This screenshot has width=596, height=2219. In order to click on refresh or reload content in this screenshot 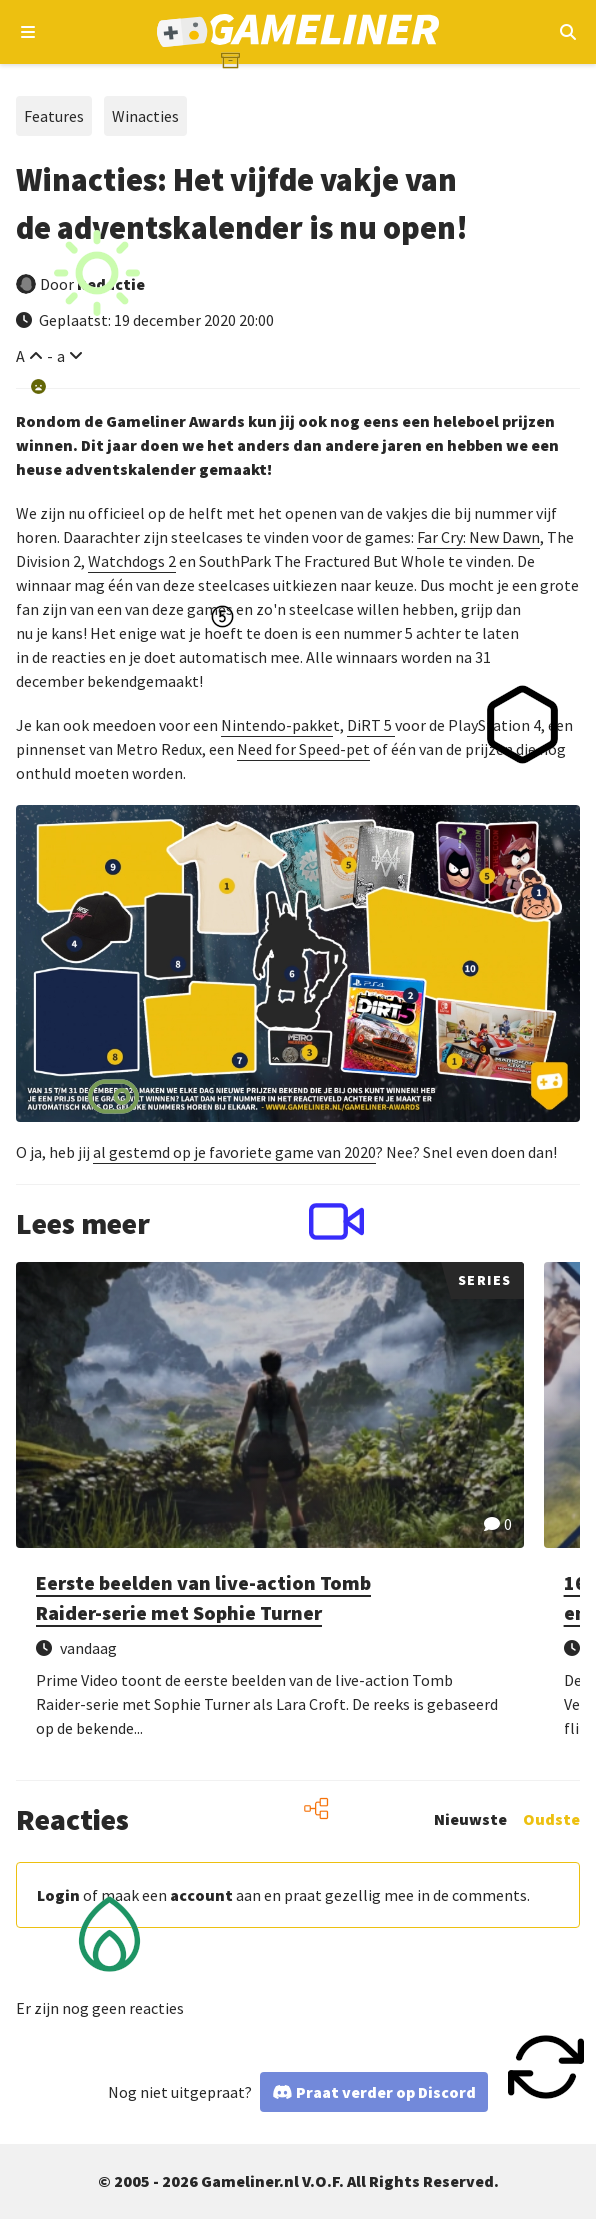, I will do `click(546, 2067)`.